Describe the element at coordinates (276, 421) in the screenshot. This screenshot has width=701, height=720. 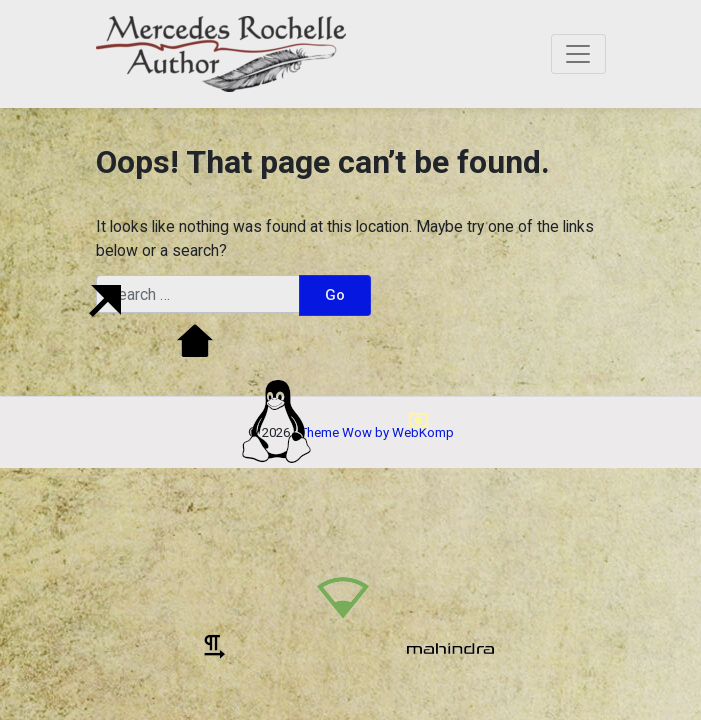
I see `linux operating system logo` at that location.